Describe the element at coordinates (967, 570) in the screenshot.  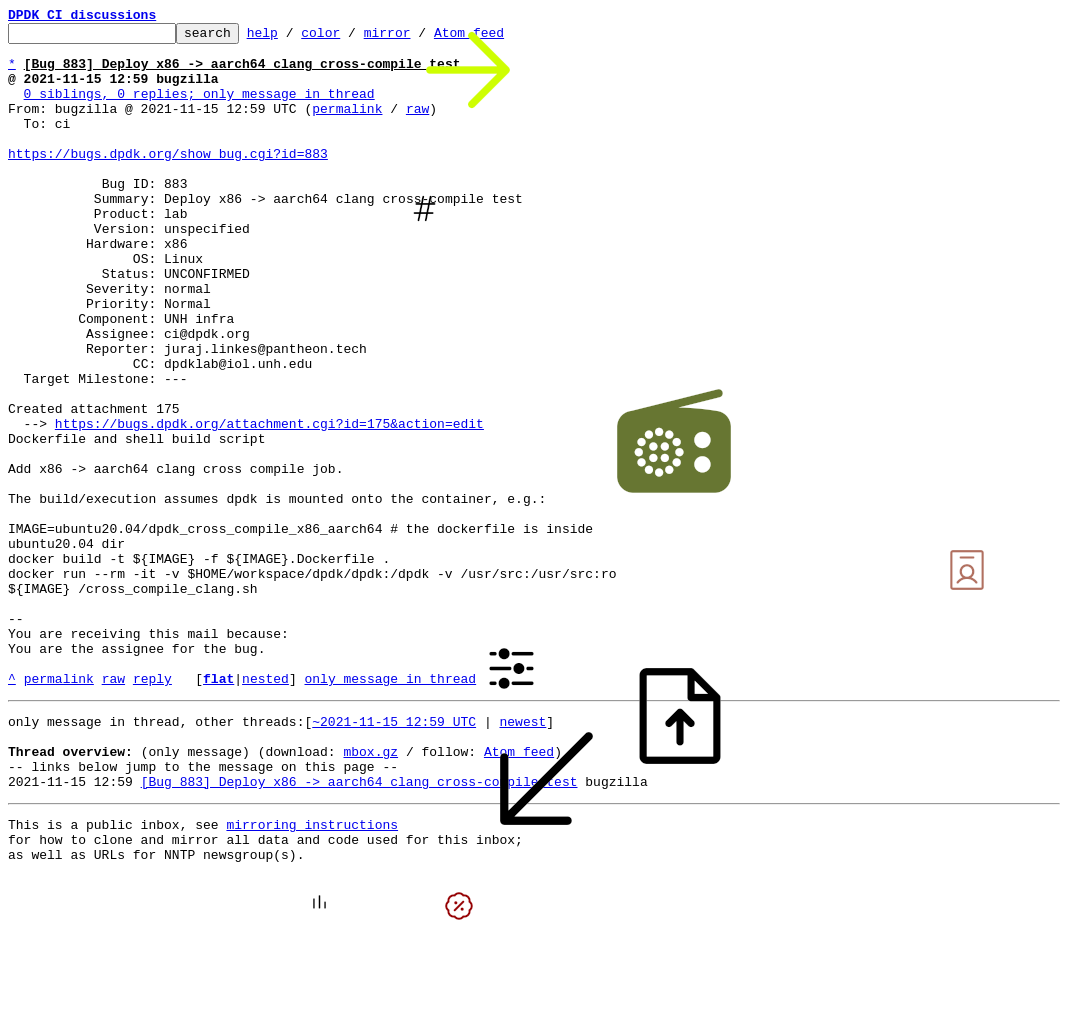
I see `view user profile or identification details` at that location.